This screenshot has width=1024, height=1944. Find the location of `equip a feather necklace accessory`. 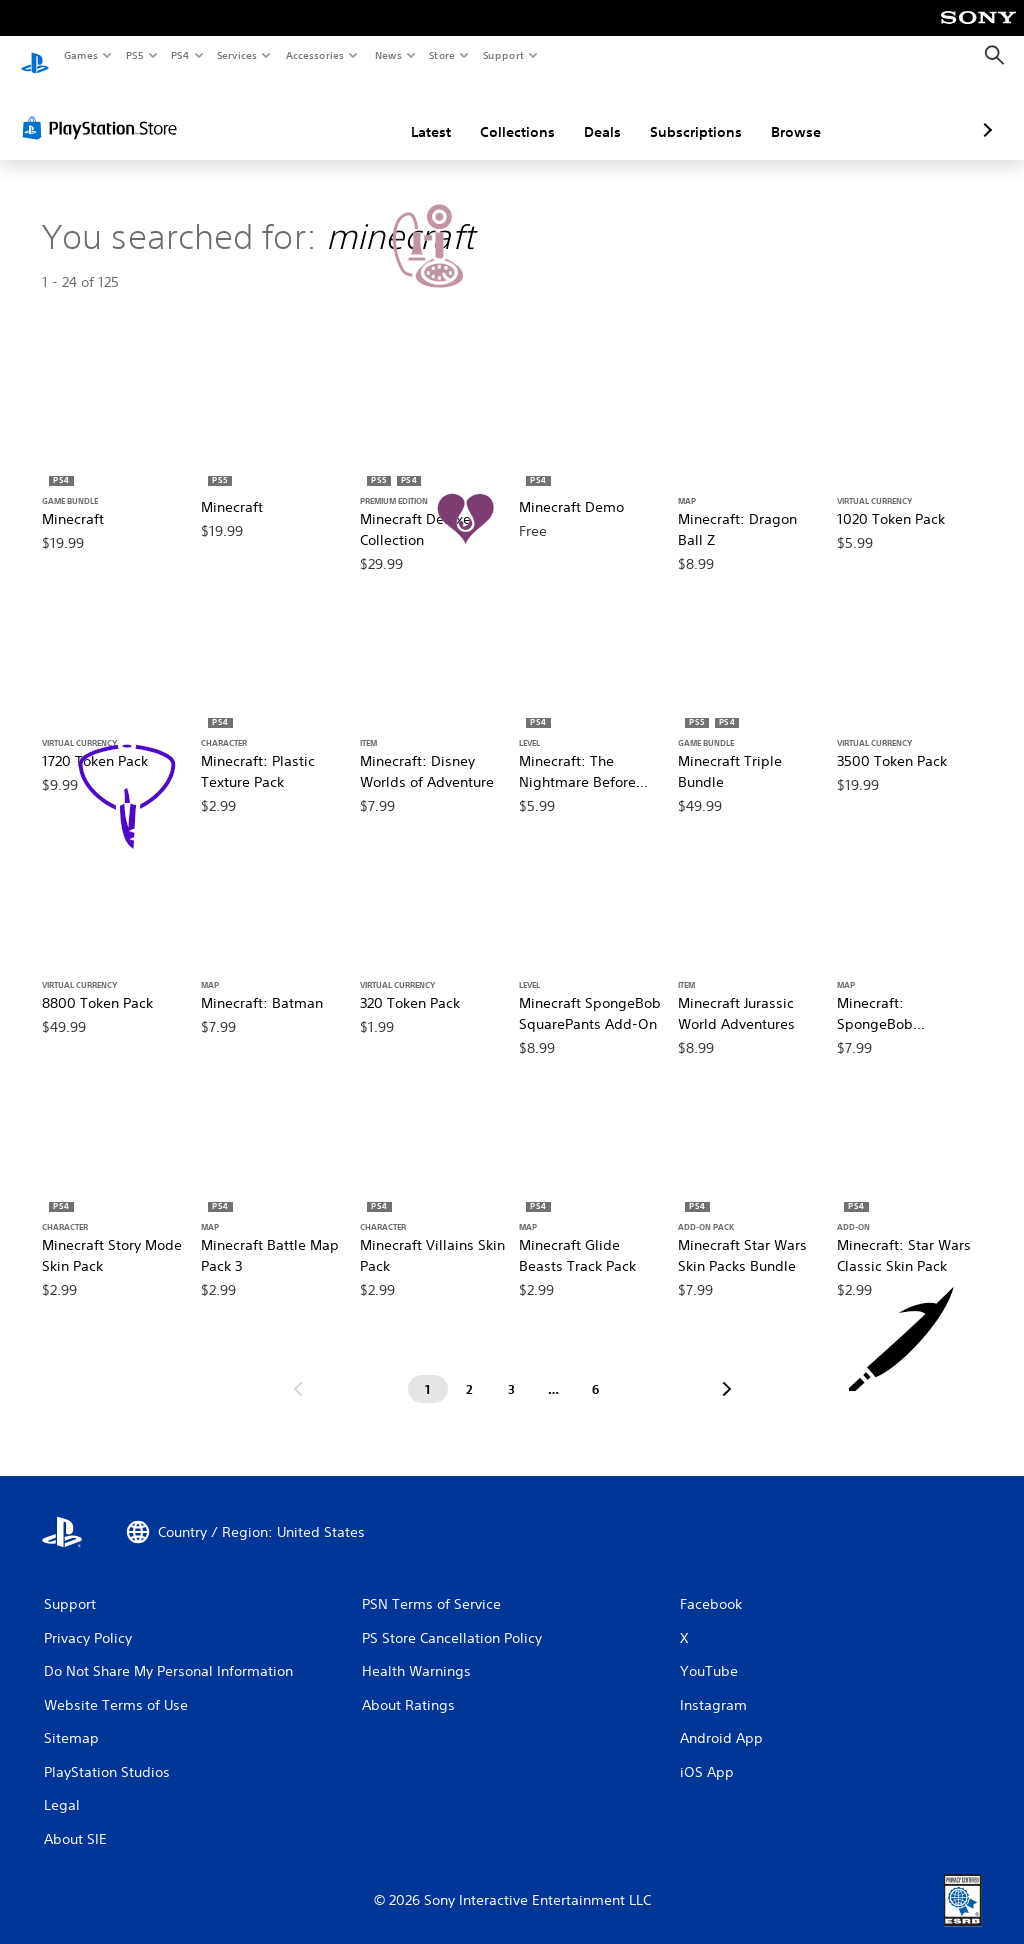

equip a feather necklace accessory is located at coordinates (127, 796).